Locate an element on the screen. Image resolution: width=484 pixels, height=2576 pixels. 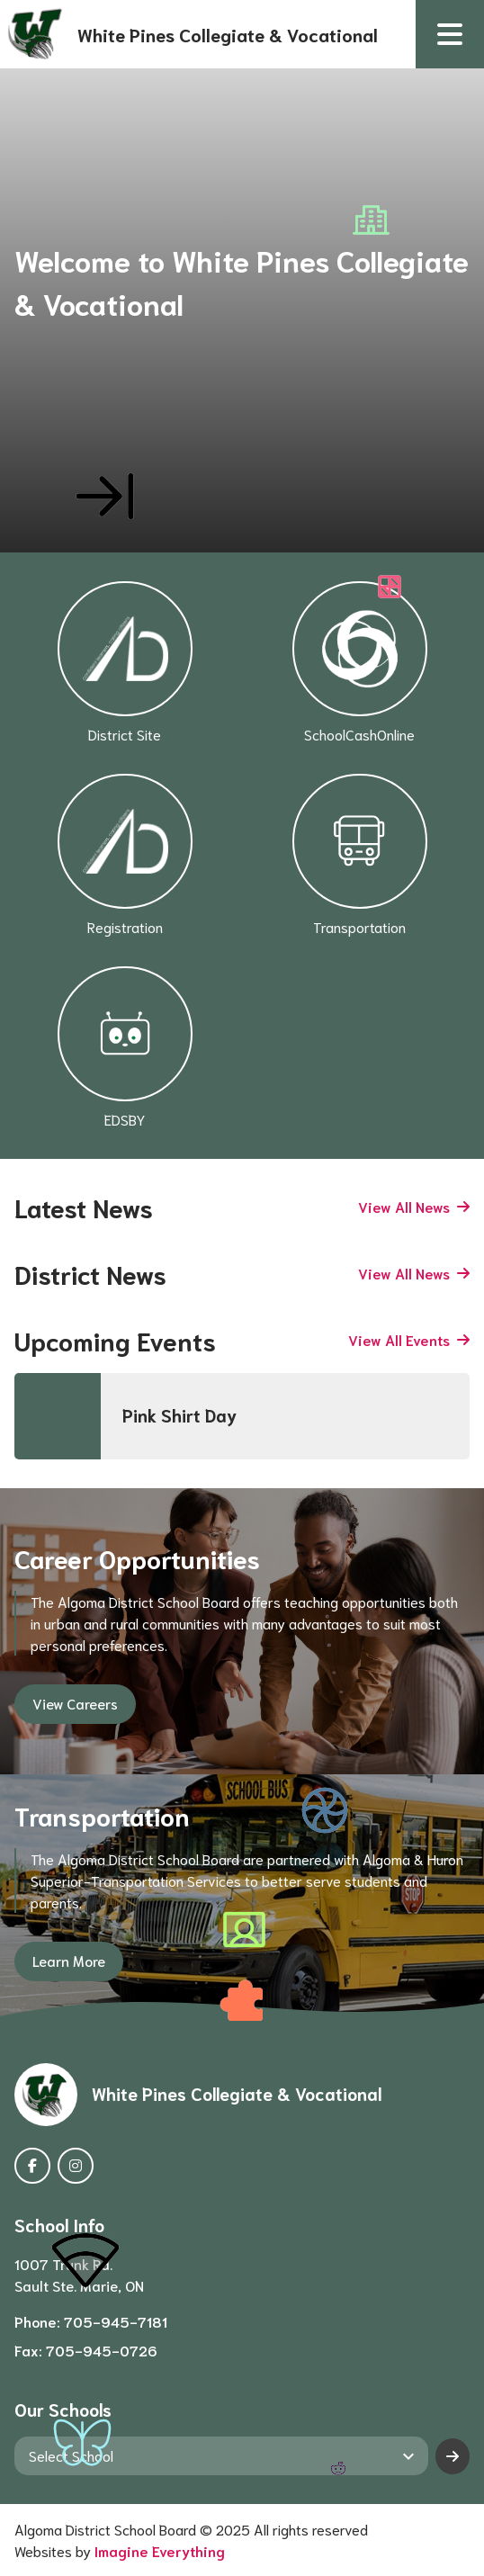
indicates loading or processing in progress is located at coordinates (325, 1810).